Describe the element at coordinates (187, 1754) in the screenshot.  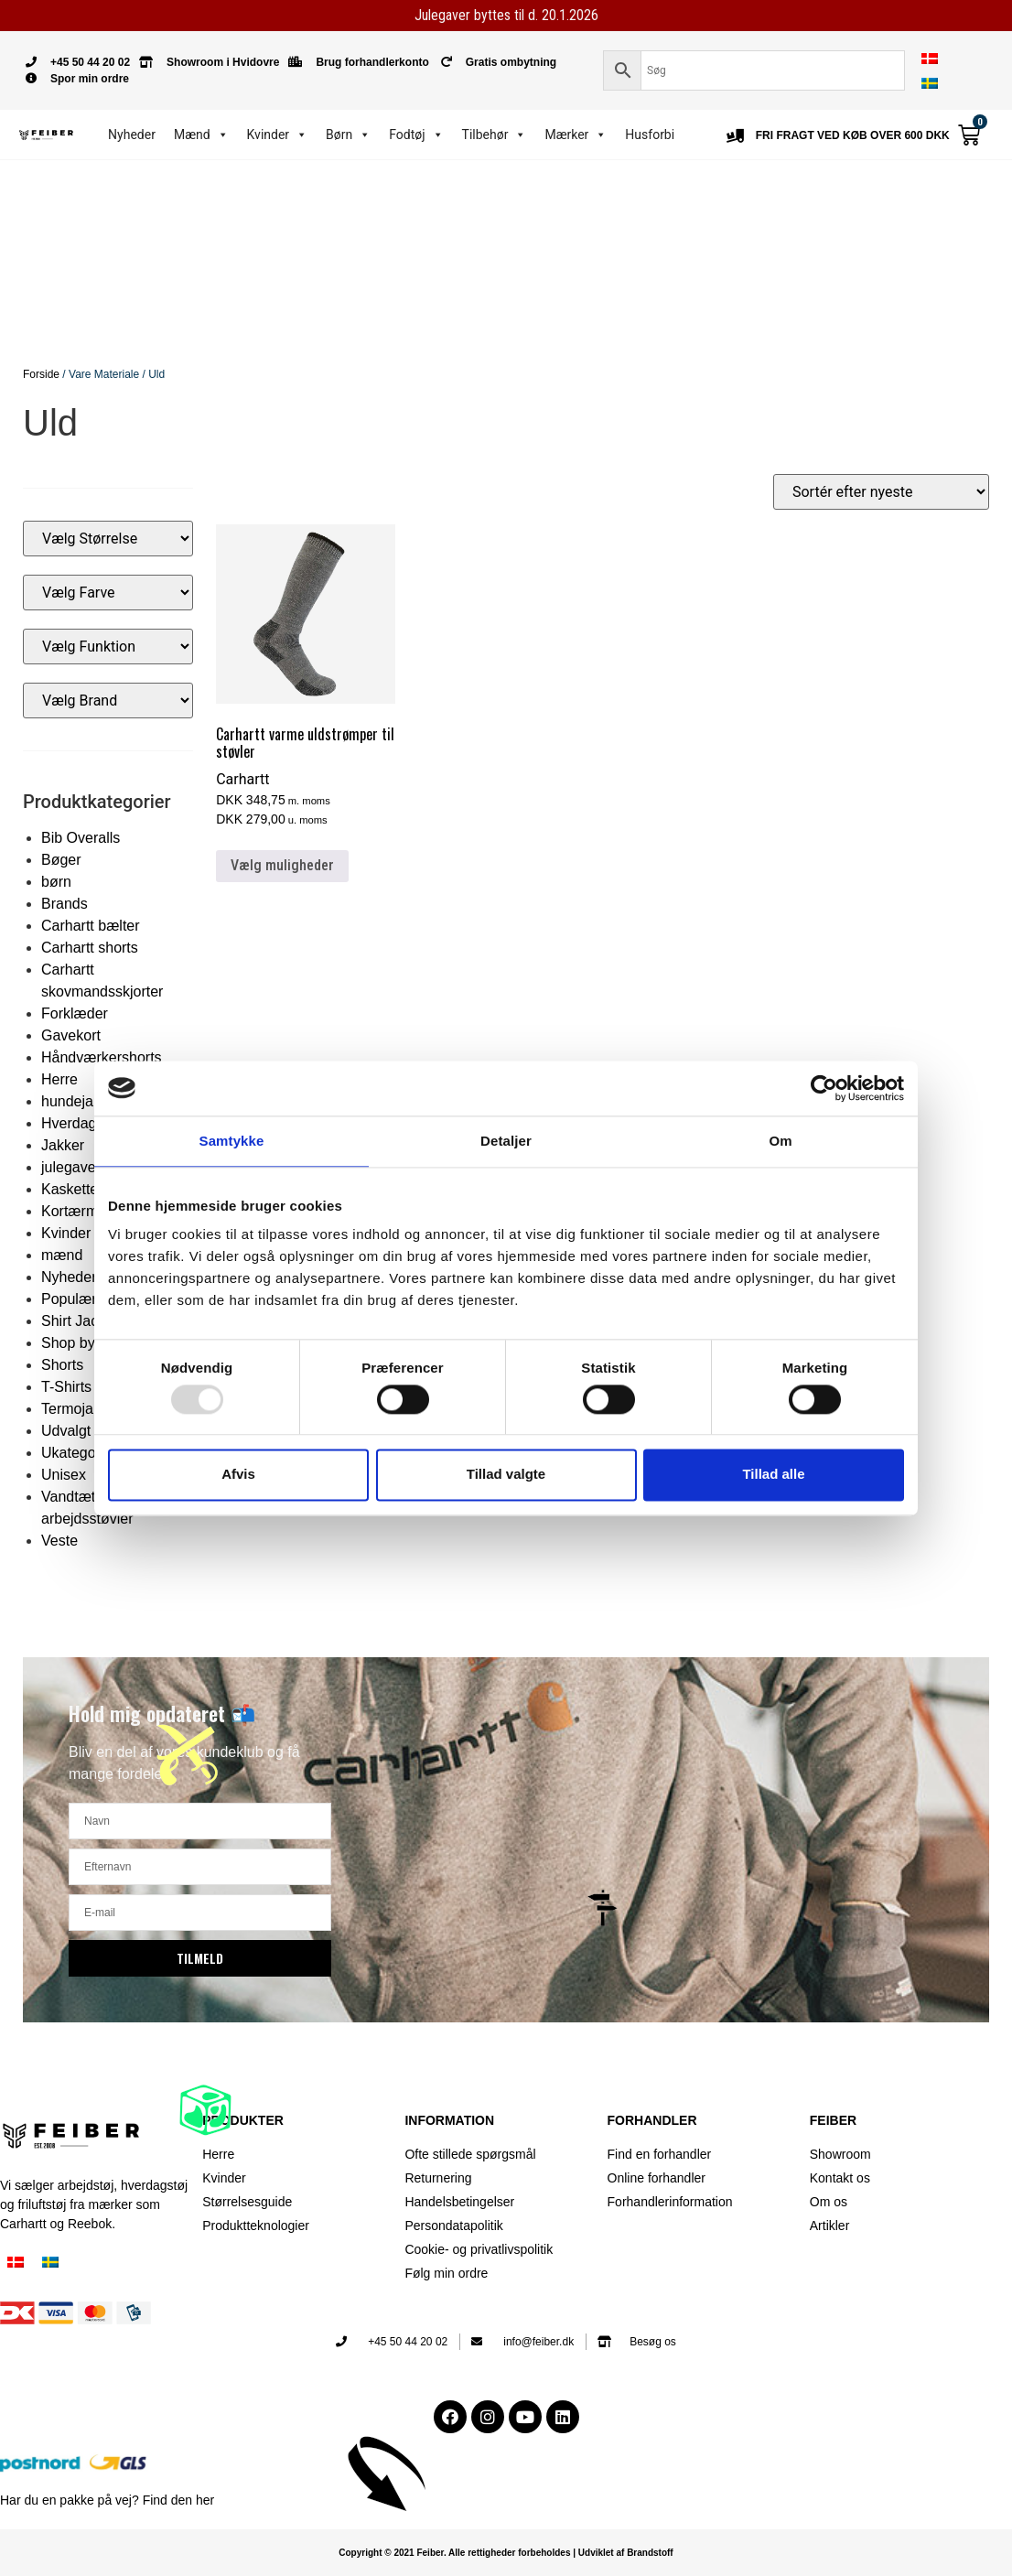
I see `access pirate or swashbuckler game mode` at that location.